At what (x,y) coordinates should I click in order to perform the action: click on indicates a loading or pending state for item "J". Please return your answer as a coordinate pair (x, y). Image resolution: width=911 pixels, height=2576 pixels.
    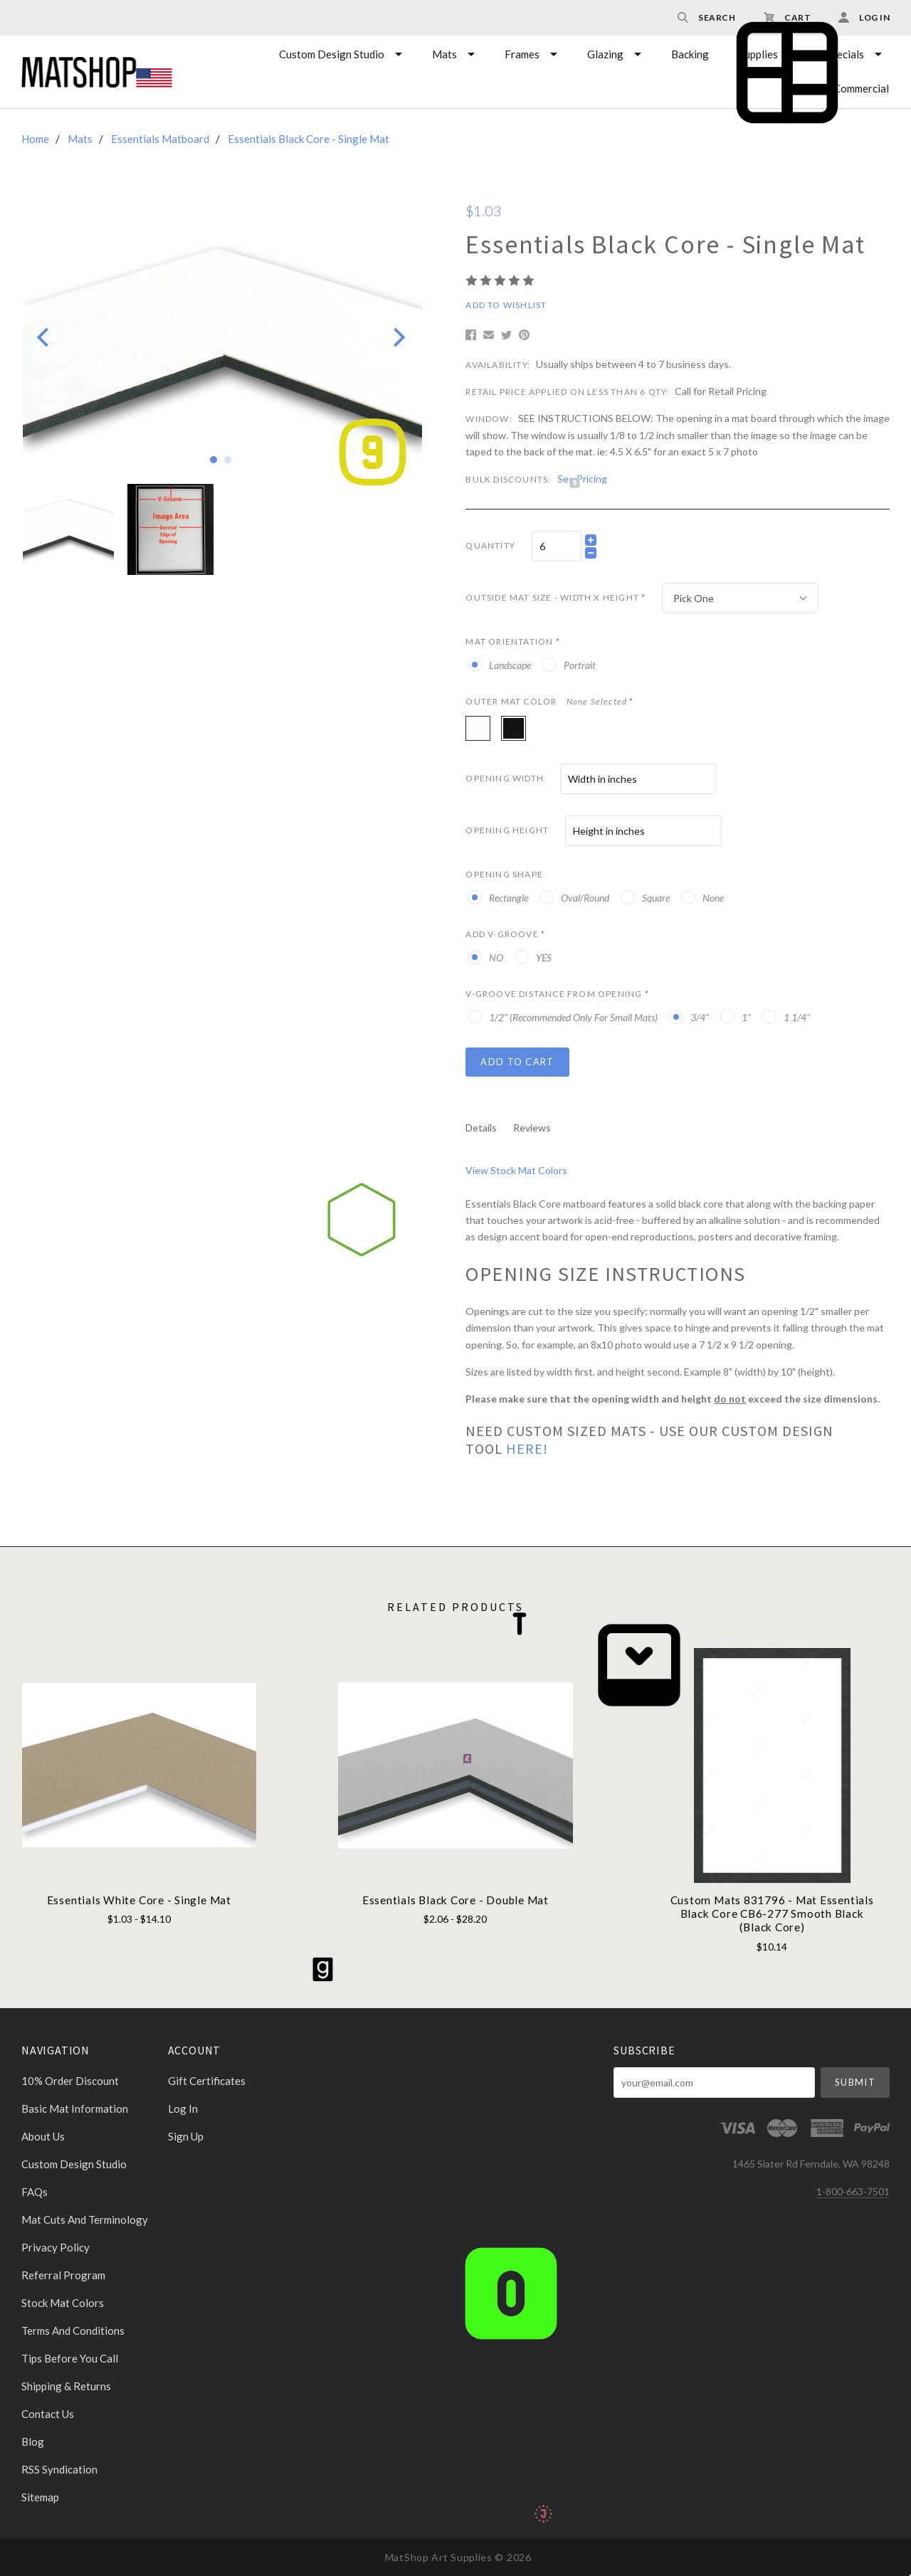
    Looking at the image, I should click on (543, 2513).